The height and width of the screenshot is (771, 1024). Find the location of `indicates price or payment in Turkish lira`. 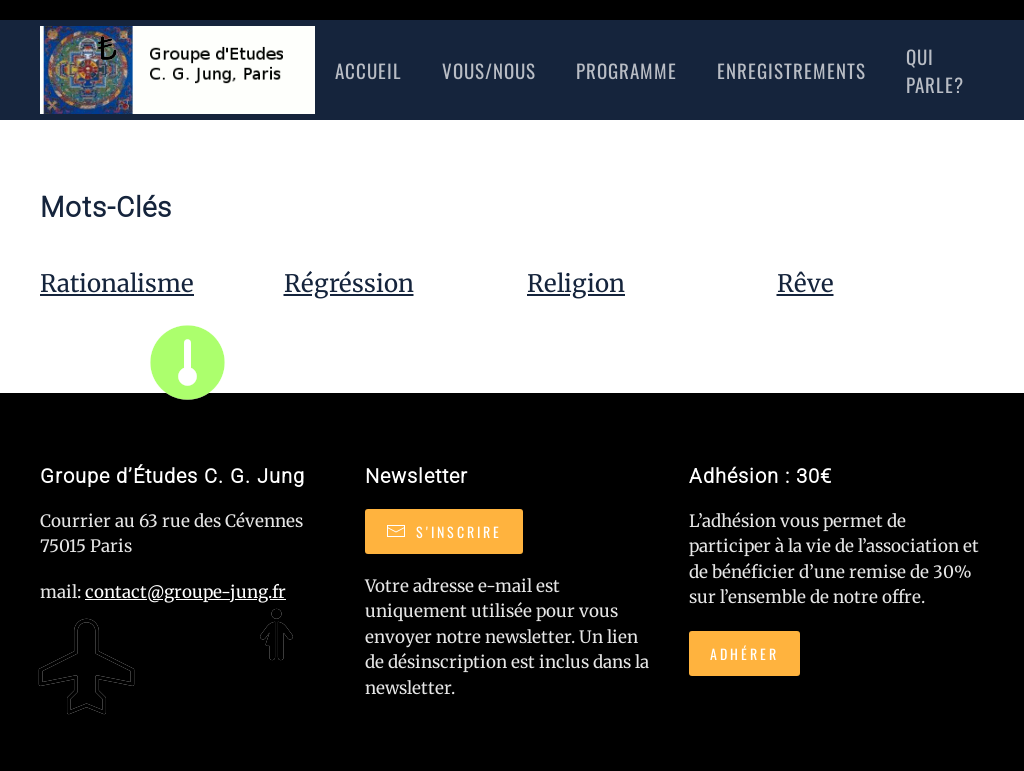

indicates price or payment in Turkish lira is located at coordinates (106, 48).